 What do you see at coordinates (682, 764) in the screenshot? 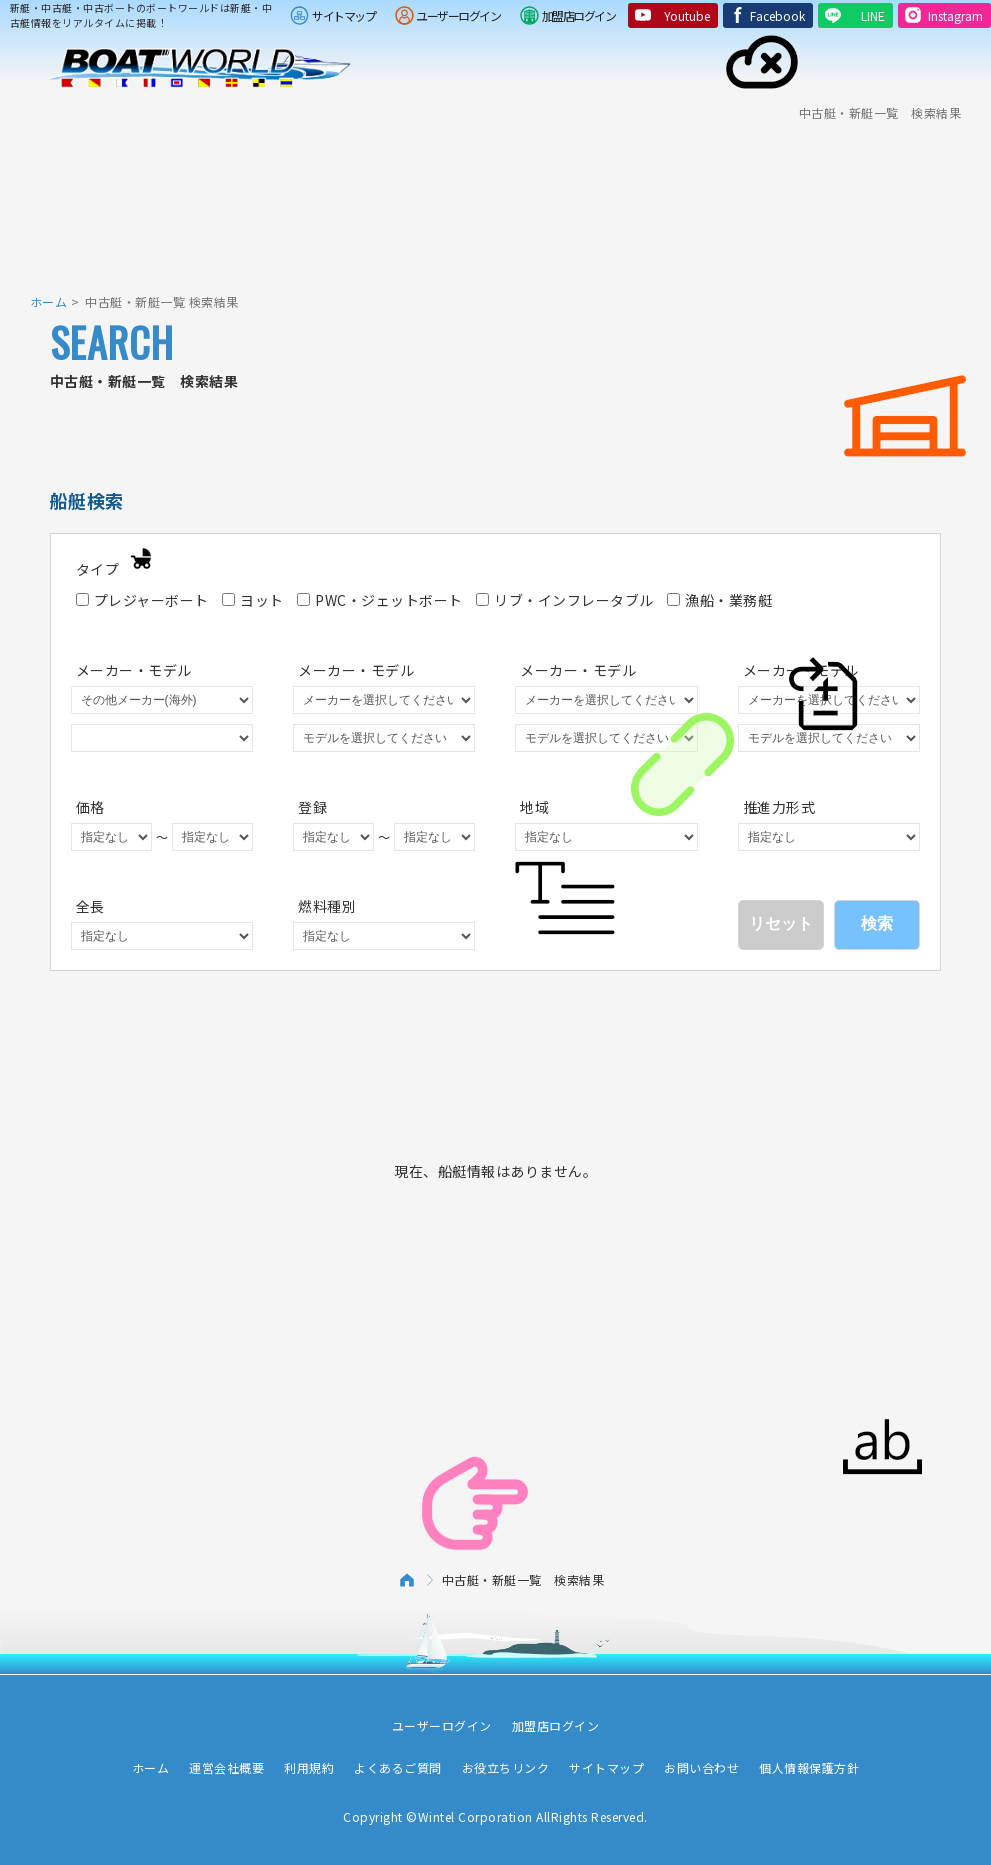
I see `disconnect or unlink connected items` at bounding box center [682, 764].